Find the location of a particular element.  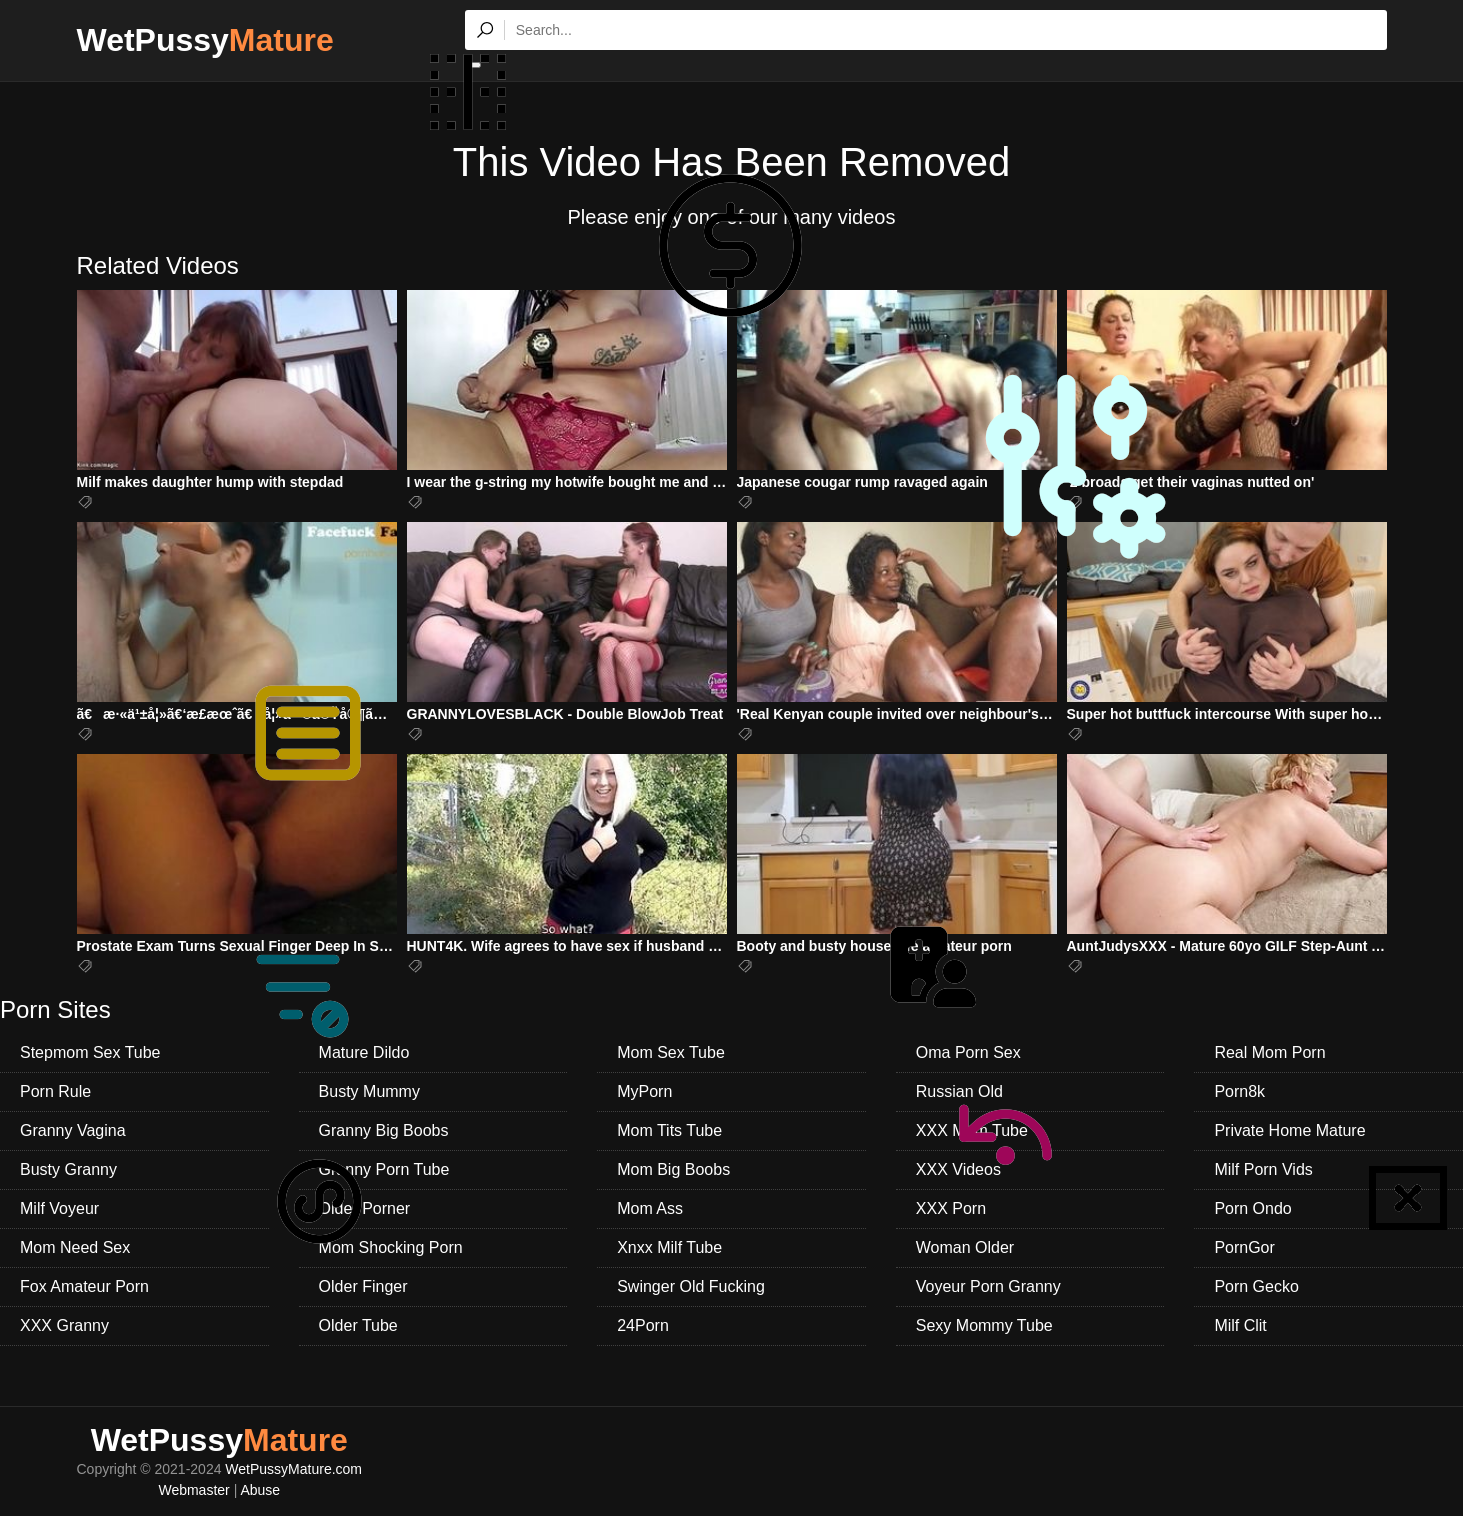

clear or cancel active filters is located at coordinates (298, 987).